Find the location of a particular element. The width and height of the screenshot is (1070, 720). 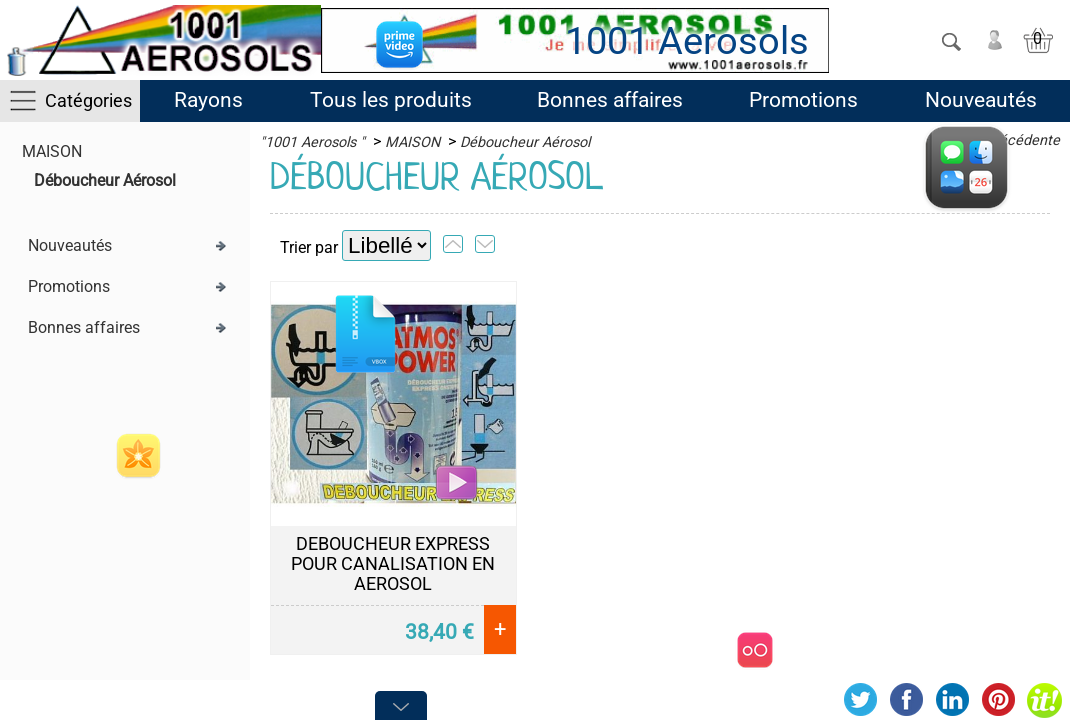

a VirtualBox virtual machine configuration file is located at coordinates (365, 335).